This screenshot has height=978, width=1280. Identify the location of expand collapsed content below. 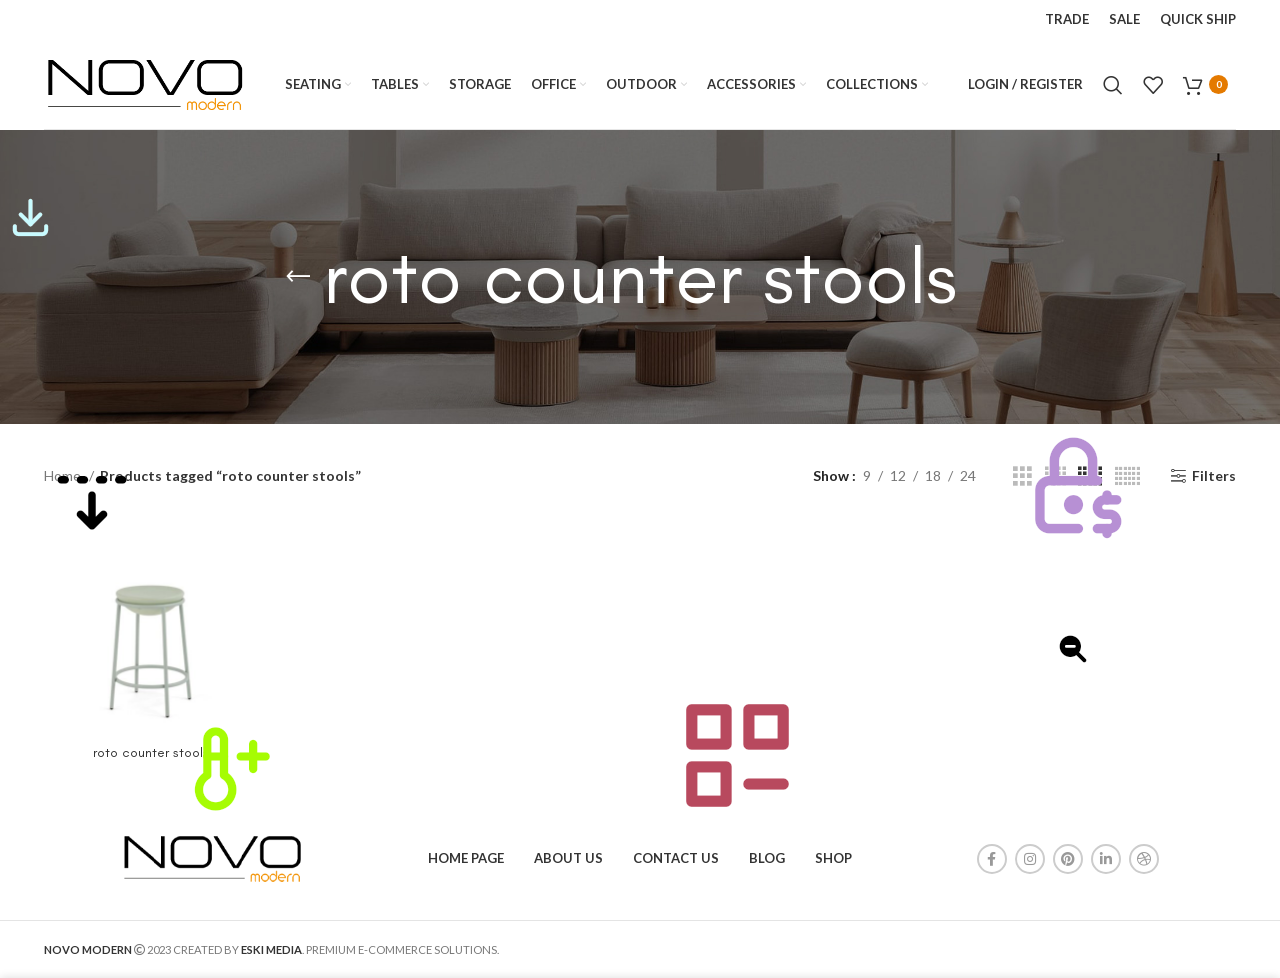
(92, 499).